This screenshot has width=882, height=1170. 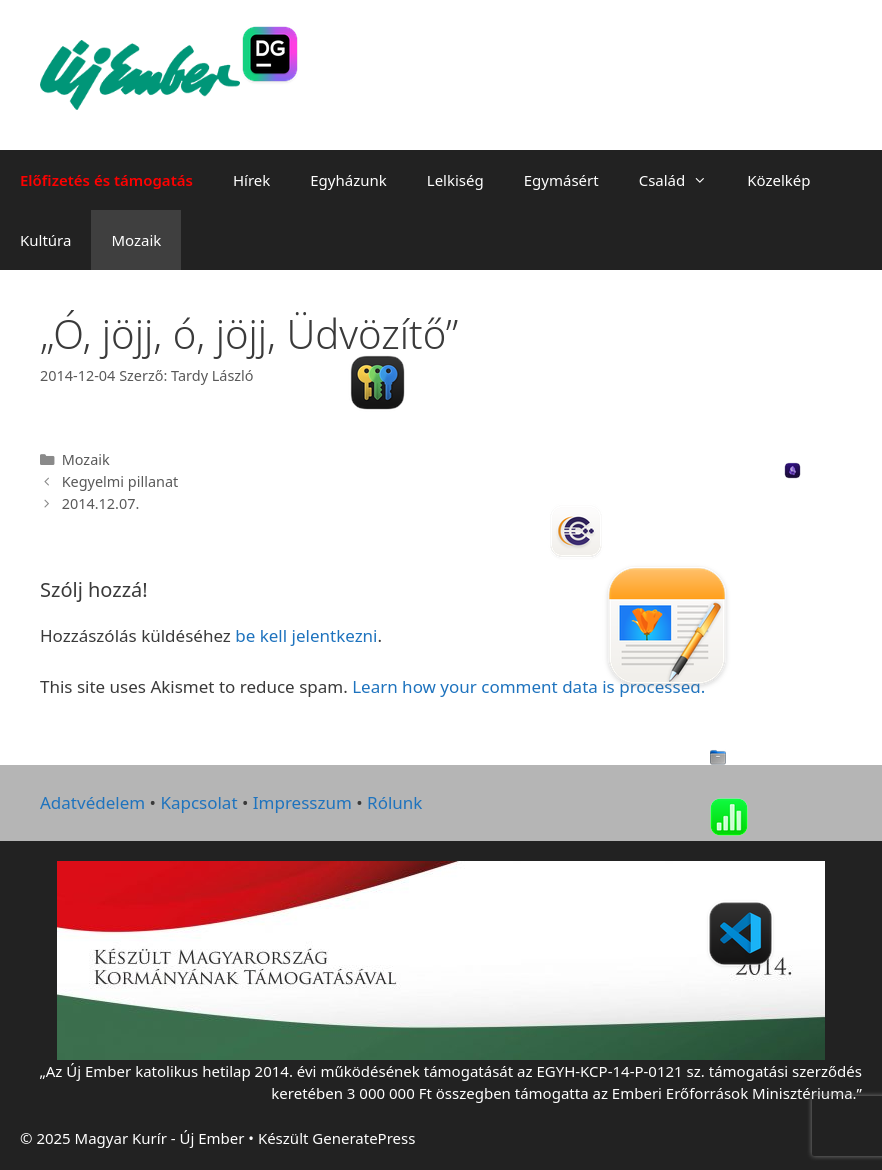 What do you see at coordinates (377, 382) in the screenshot?
I see `open the passwords app` at bounding box center [377, 382].